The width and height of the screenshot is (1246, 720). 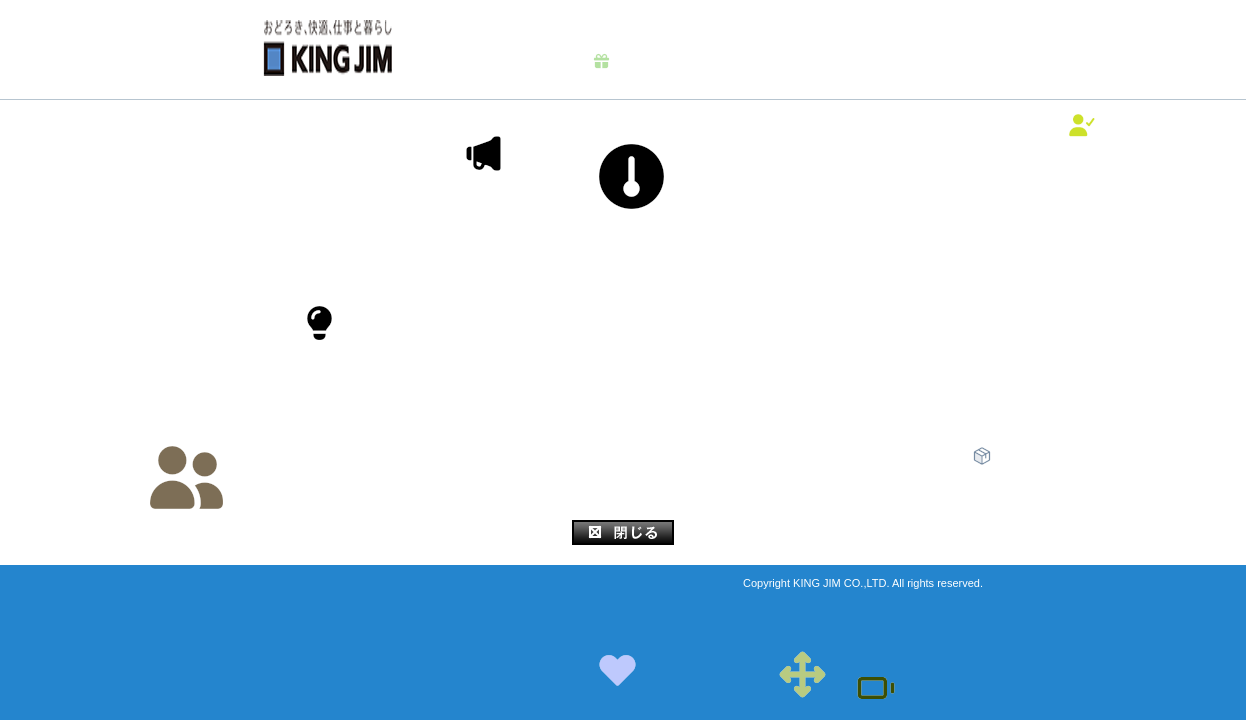 What do you see at coordinates (802, 674) in the screenshot?
I see `move or reposition an element` at bounding box center [802, 674].